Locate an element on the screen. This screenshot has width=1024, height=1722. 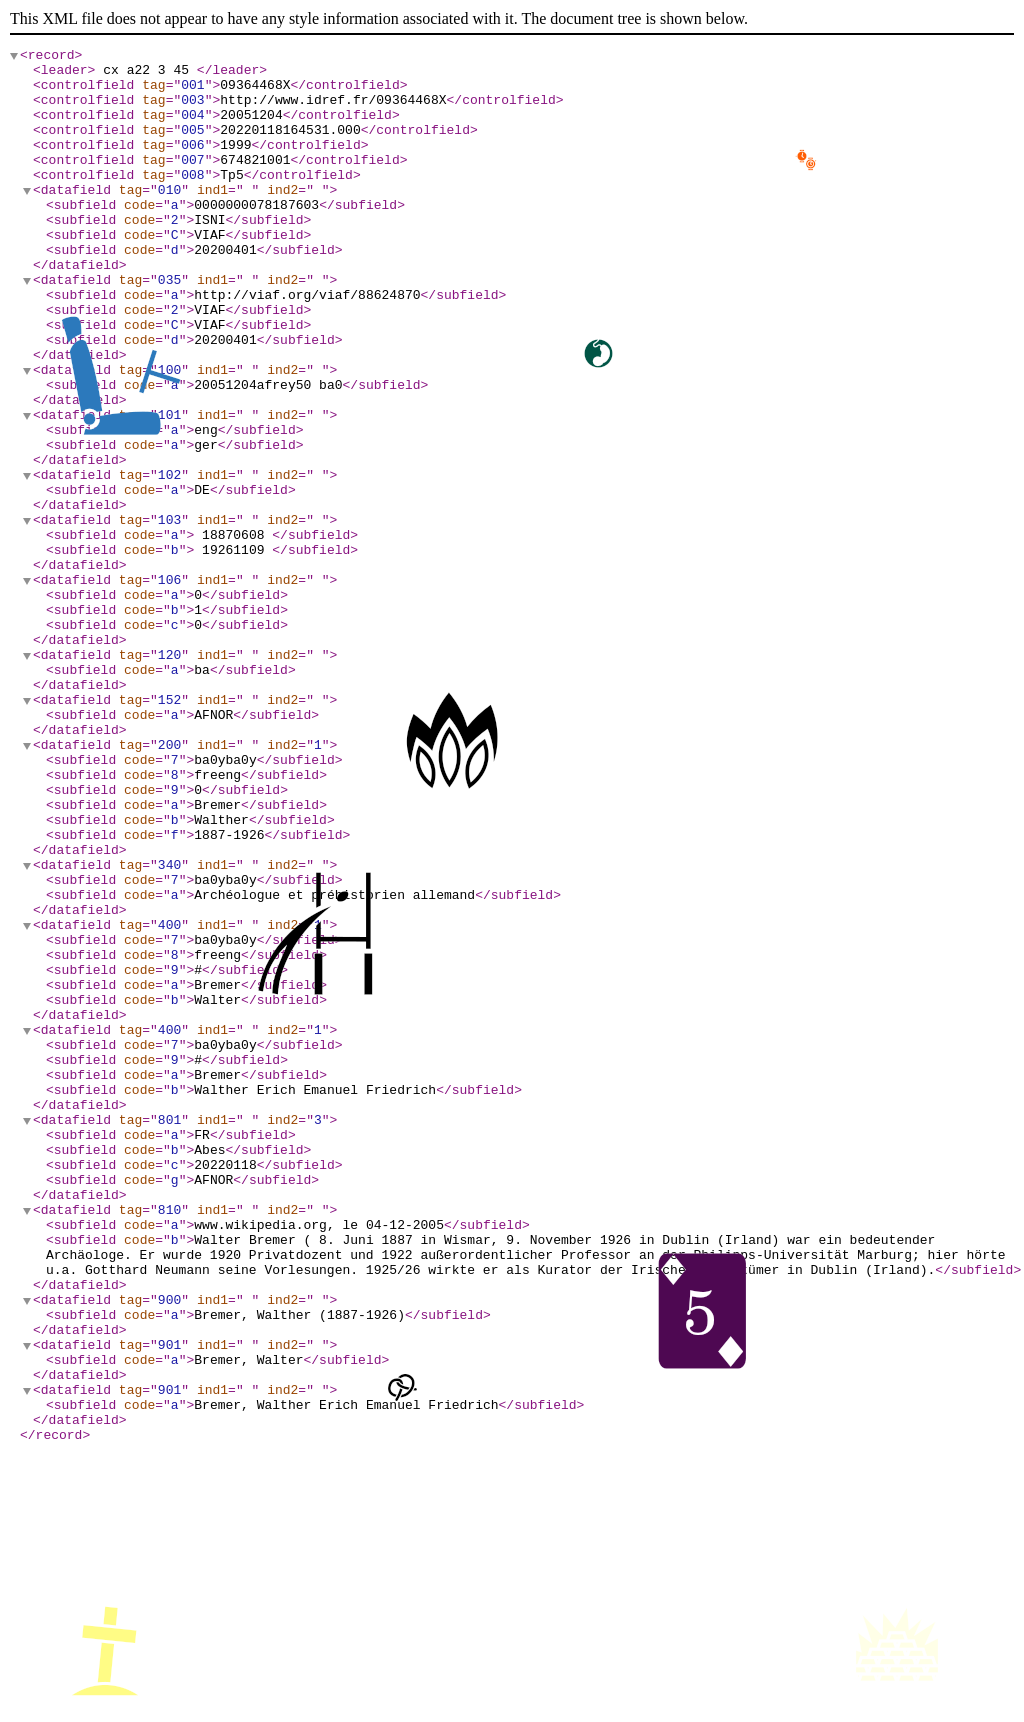
sync time across multiple devices is located at coordinates (806, 160).